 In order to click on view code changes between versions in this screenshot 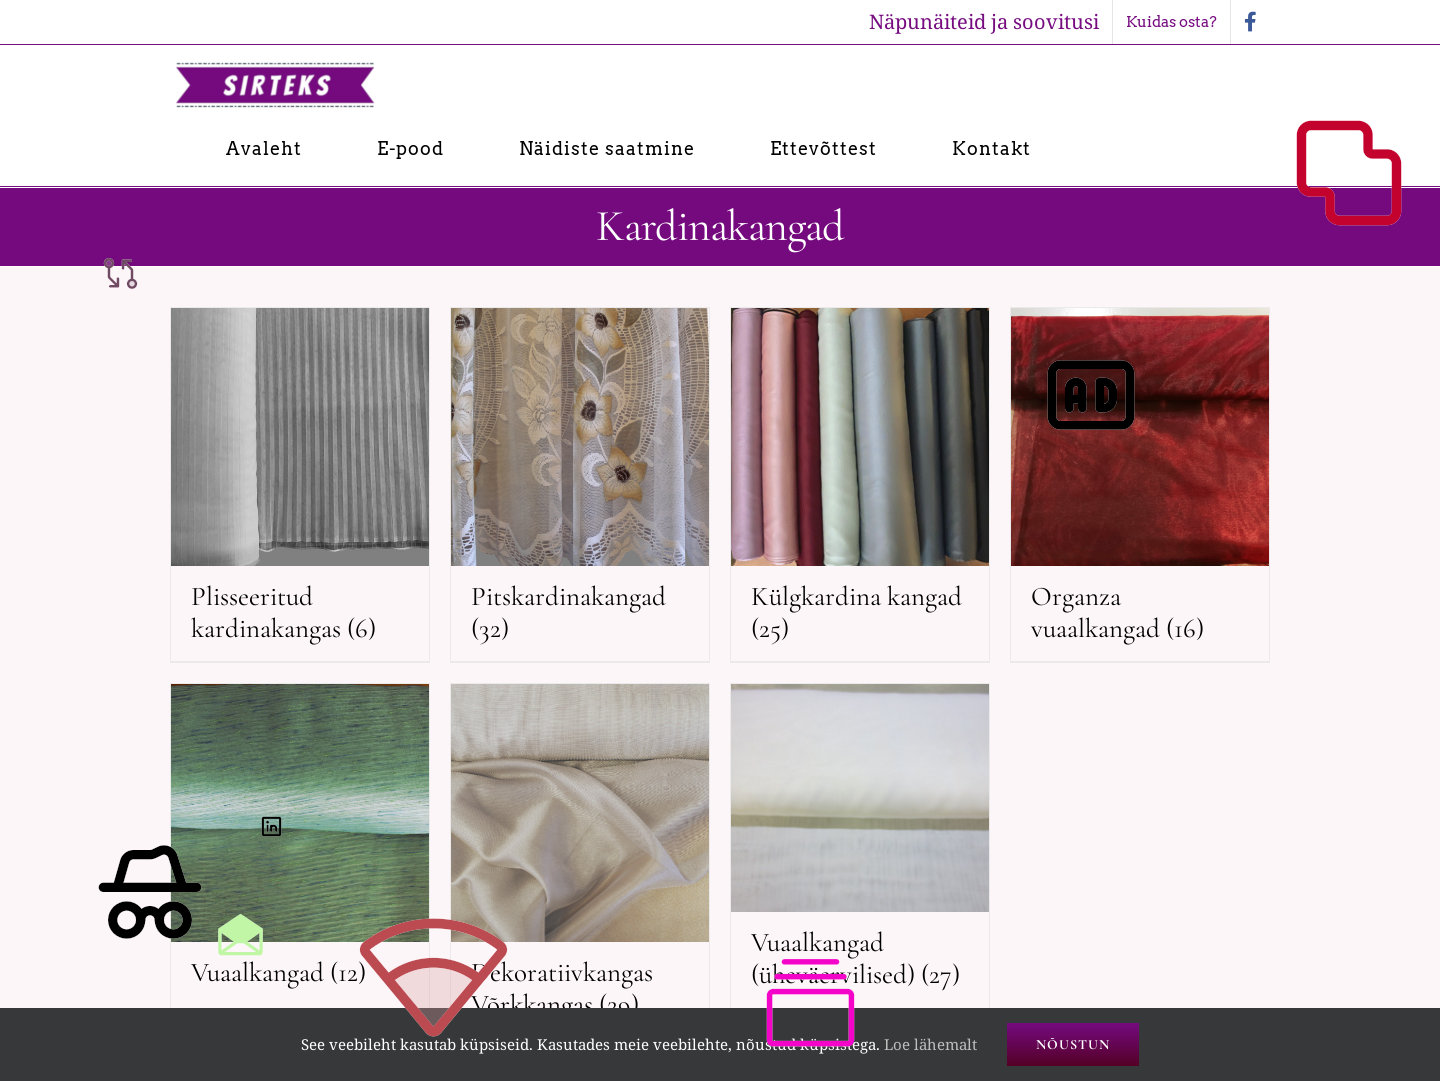, I will do `click(120, 273)`.